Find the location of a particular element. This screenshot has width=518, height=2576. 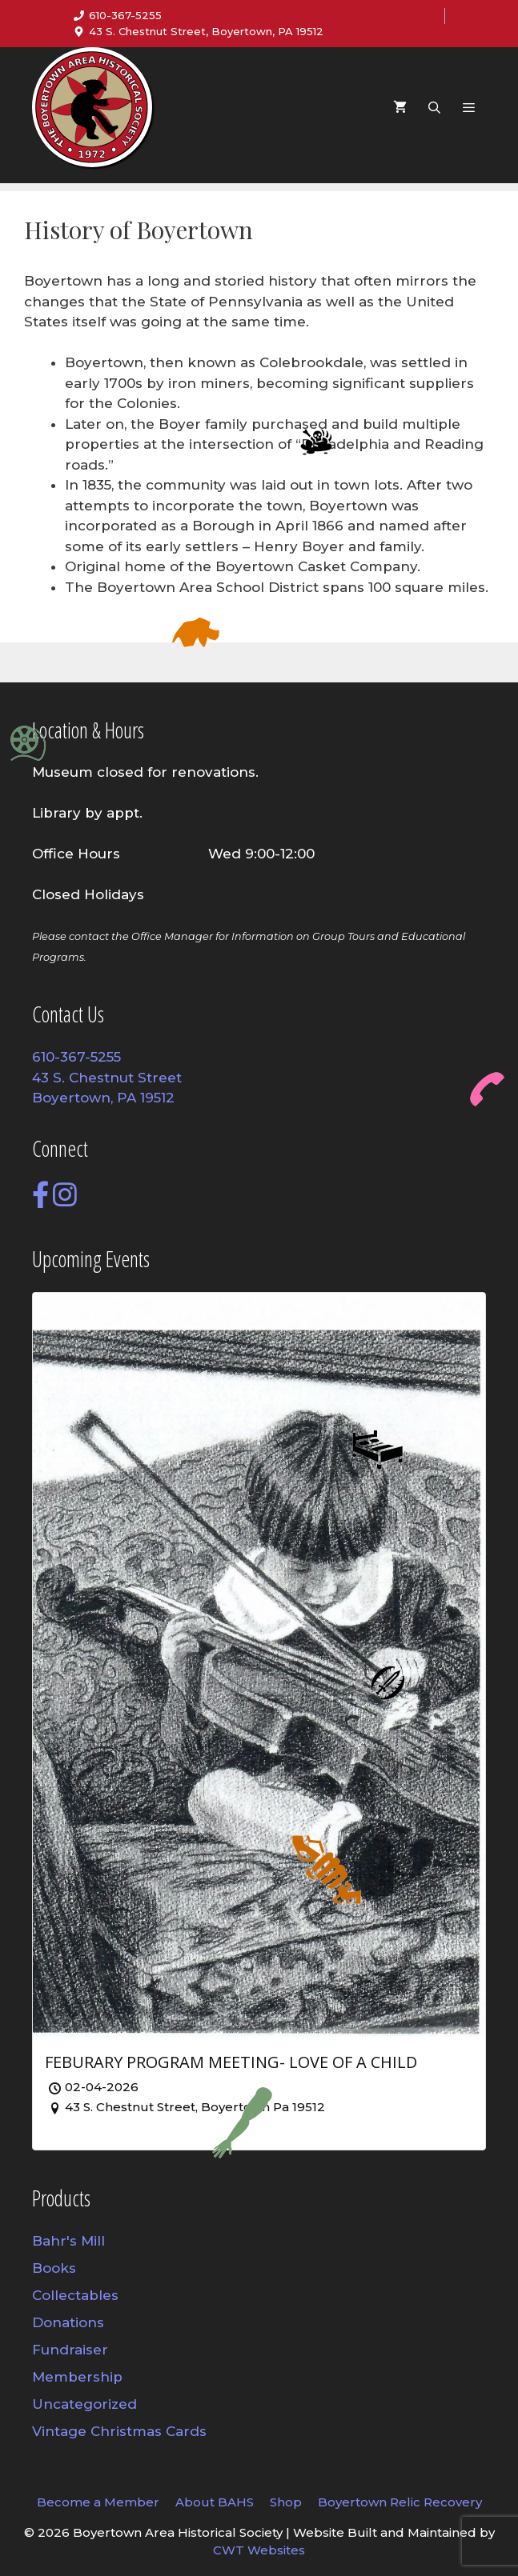

activate thunder or lightning ability is located at coordinates (327, 1870).